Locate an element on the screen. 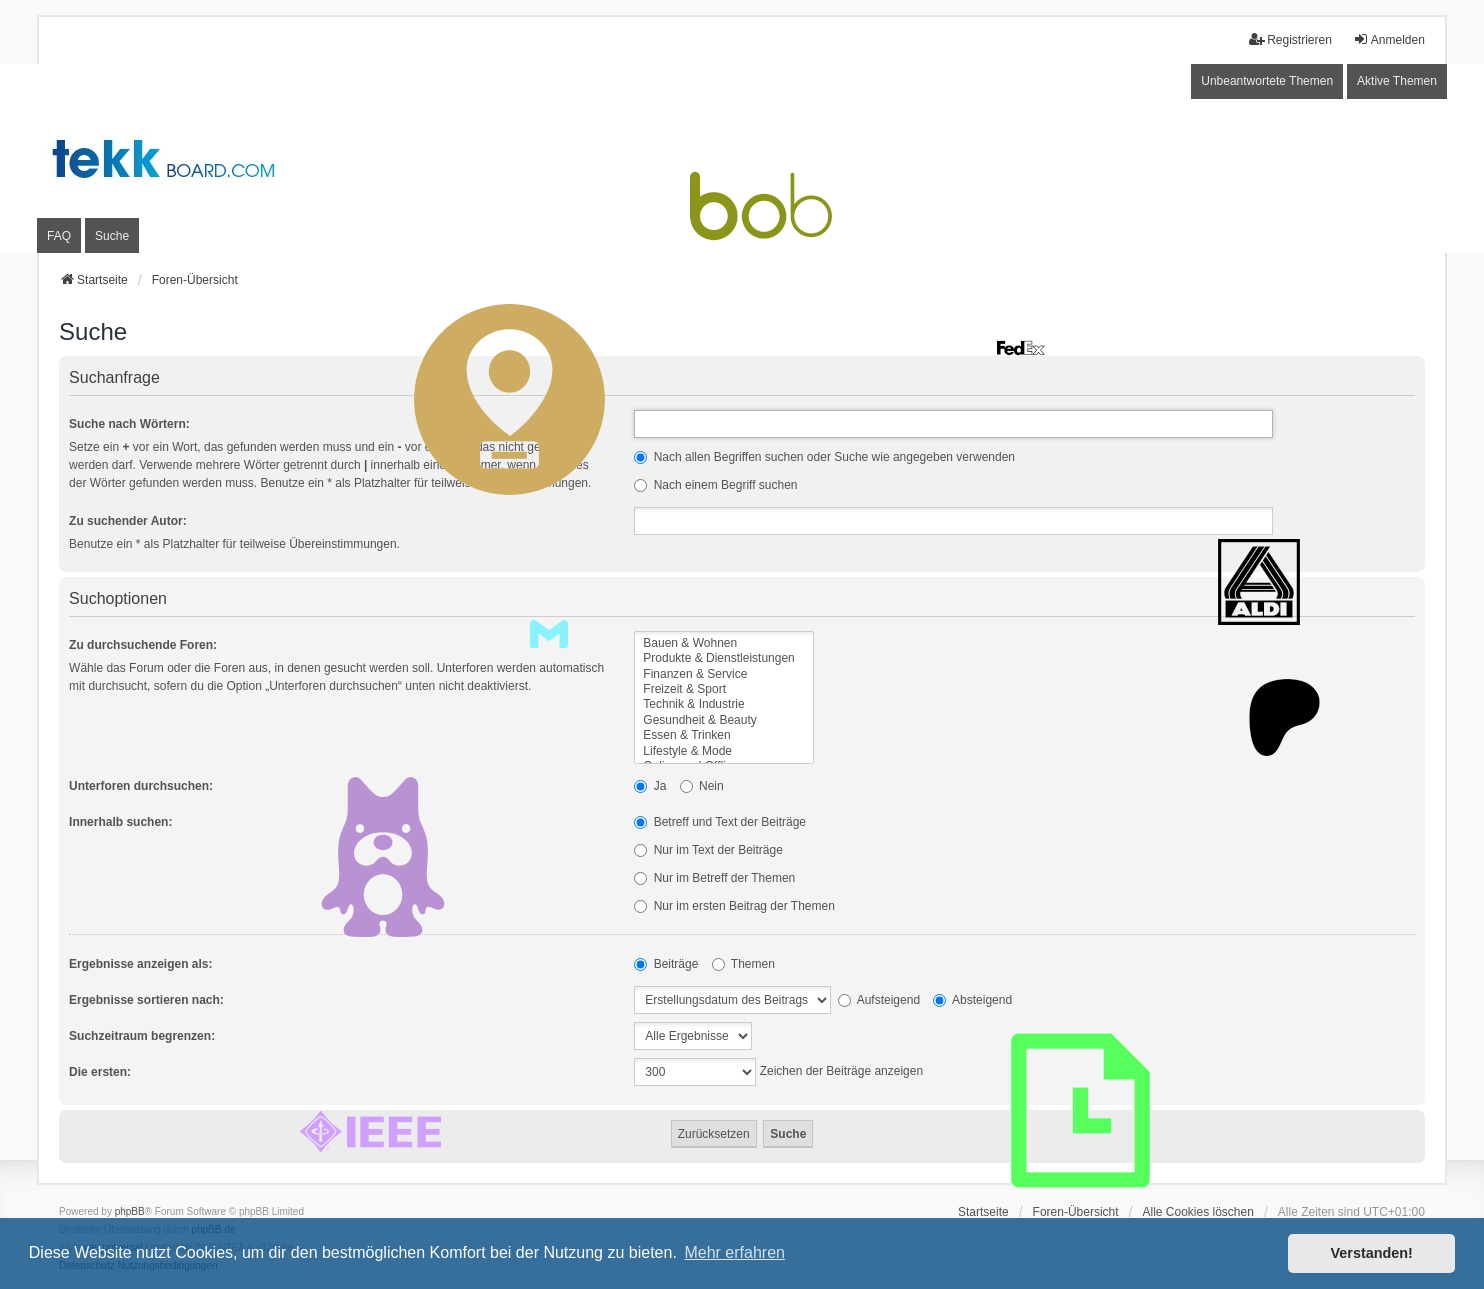 Image resolution: width=1484 pixels, height=1289 pixels. link to or open ameba account is located at coordinates (383, 857).